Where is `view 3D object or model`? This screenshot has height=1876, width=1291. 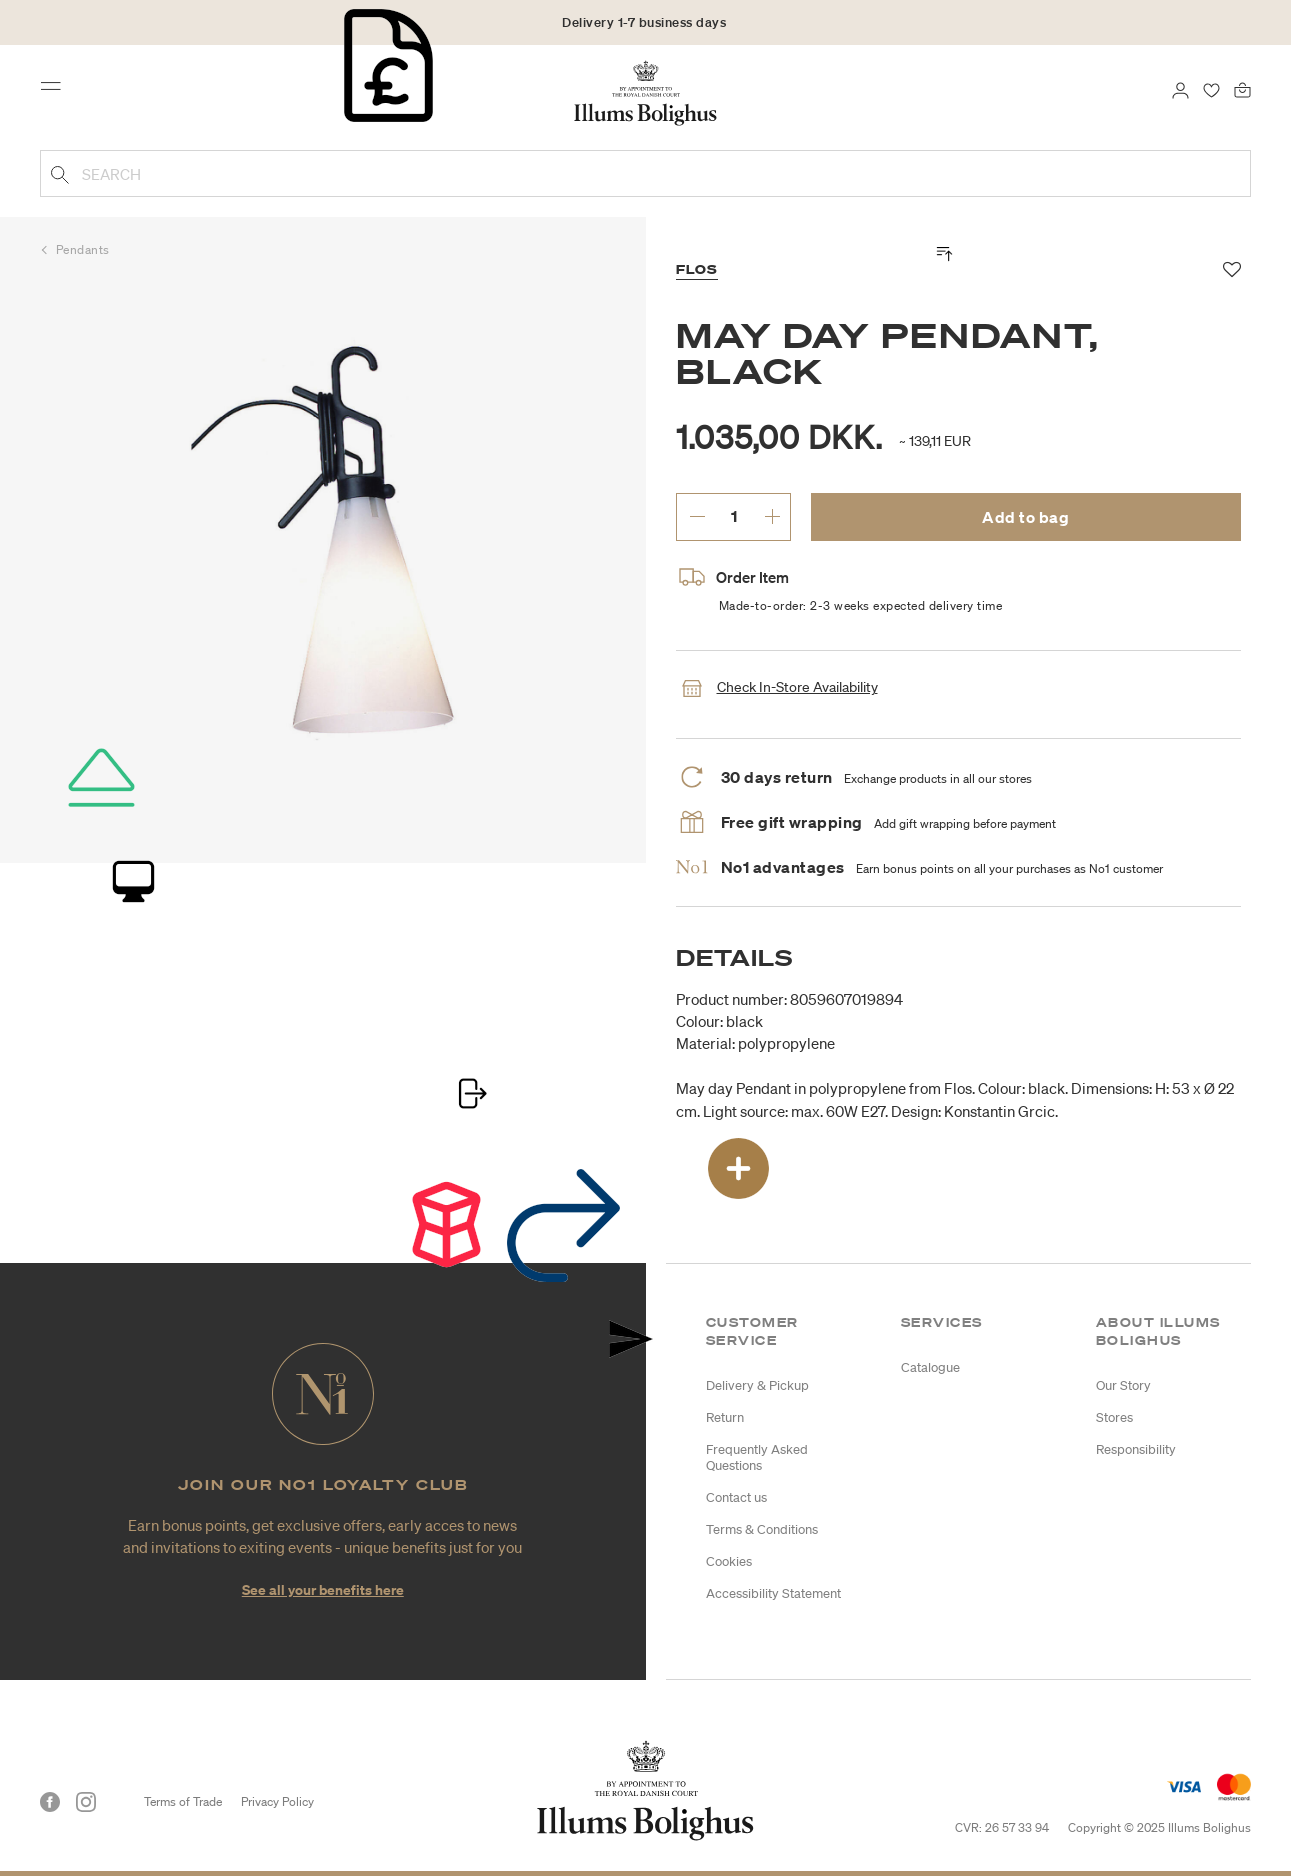 view 3D object or model is located at coordinates (446, 1224).